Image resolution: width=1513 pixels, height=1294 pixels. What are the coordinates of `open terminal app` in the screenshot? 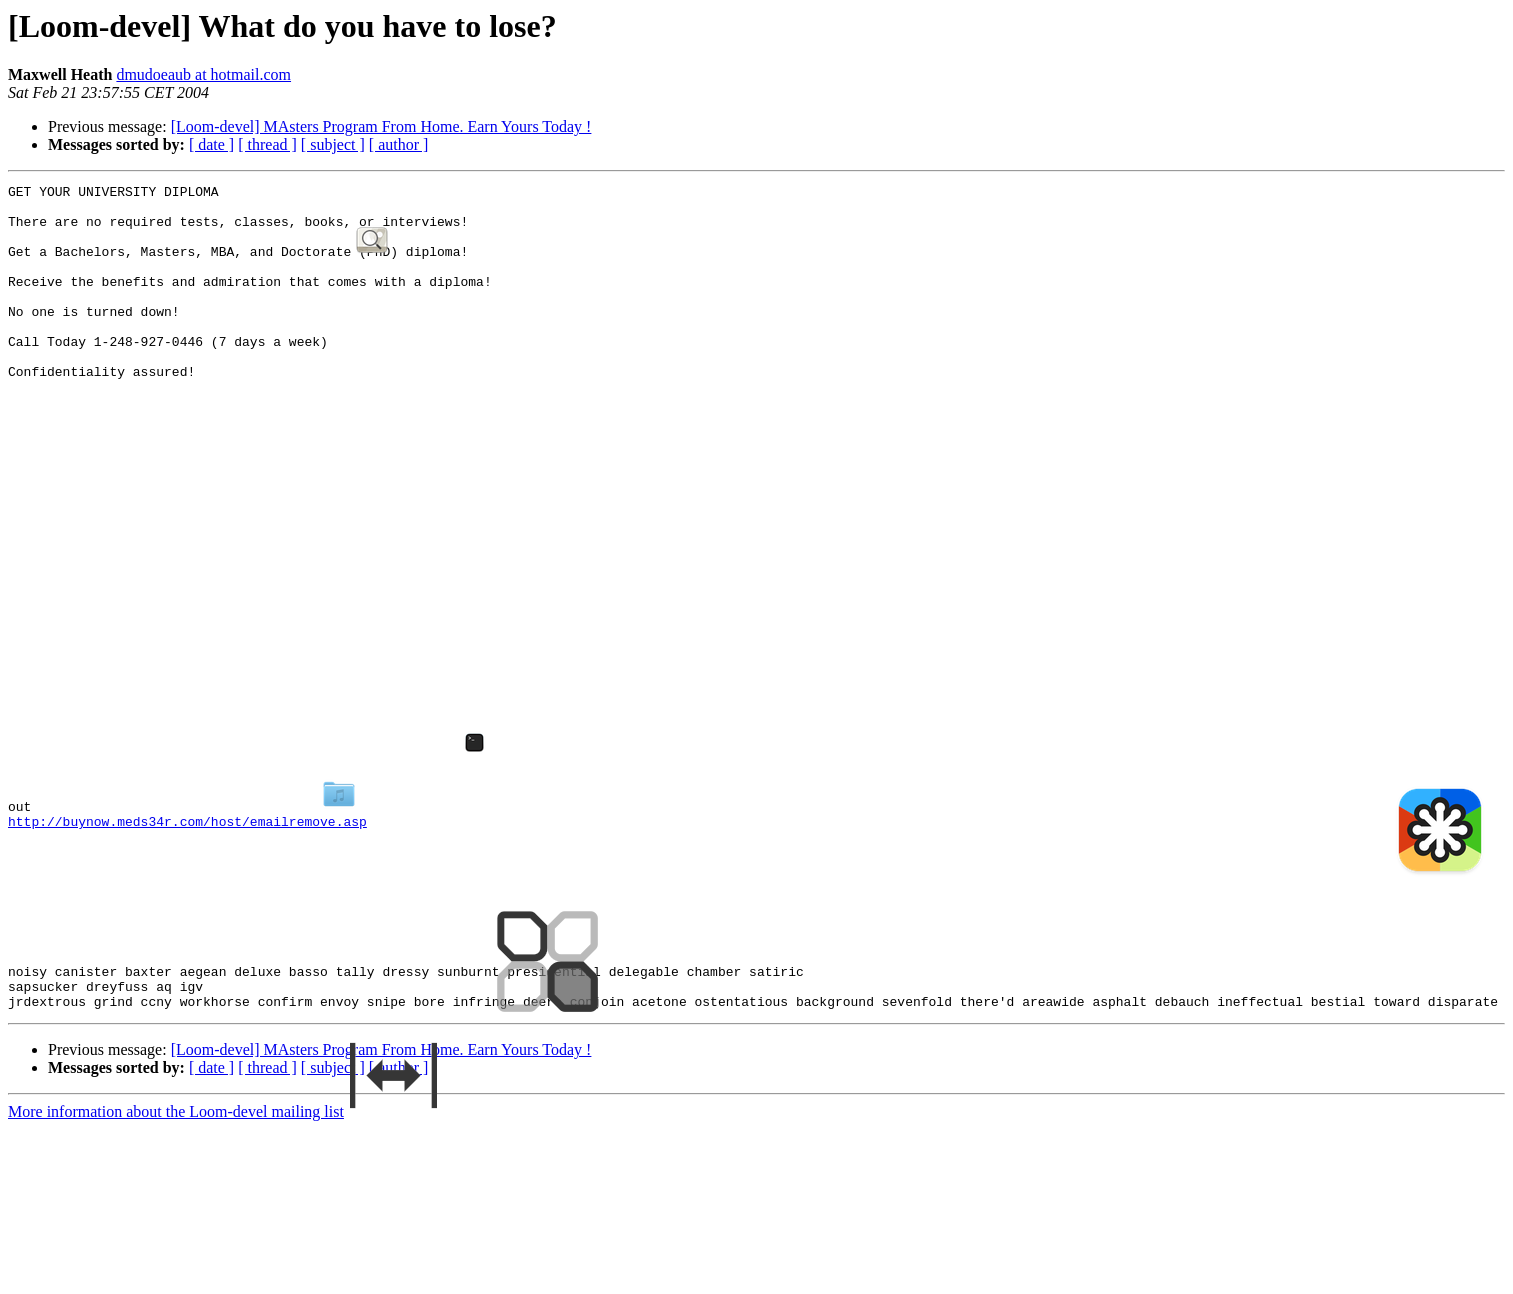 It's located at (474, 742).